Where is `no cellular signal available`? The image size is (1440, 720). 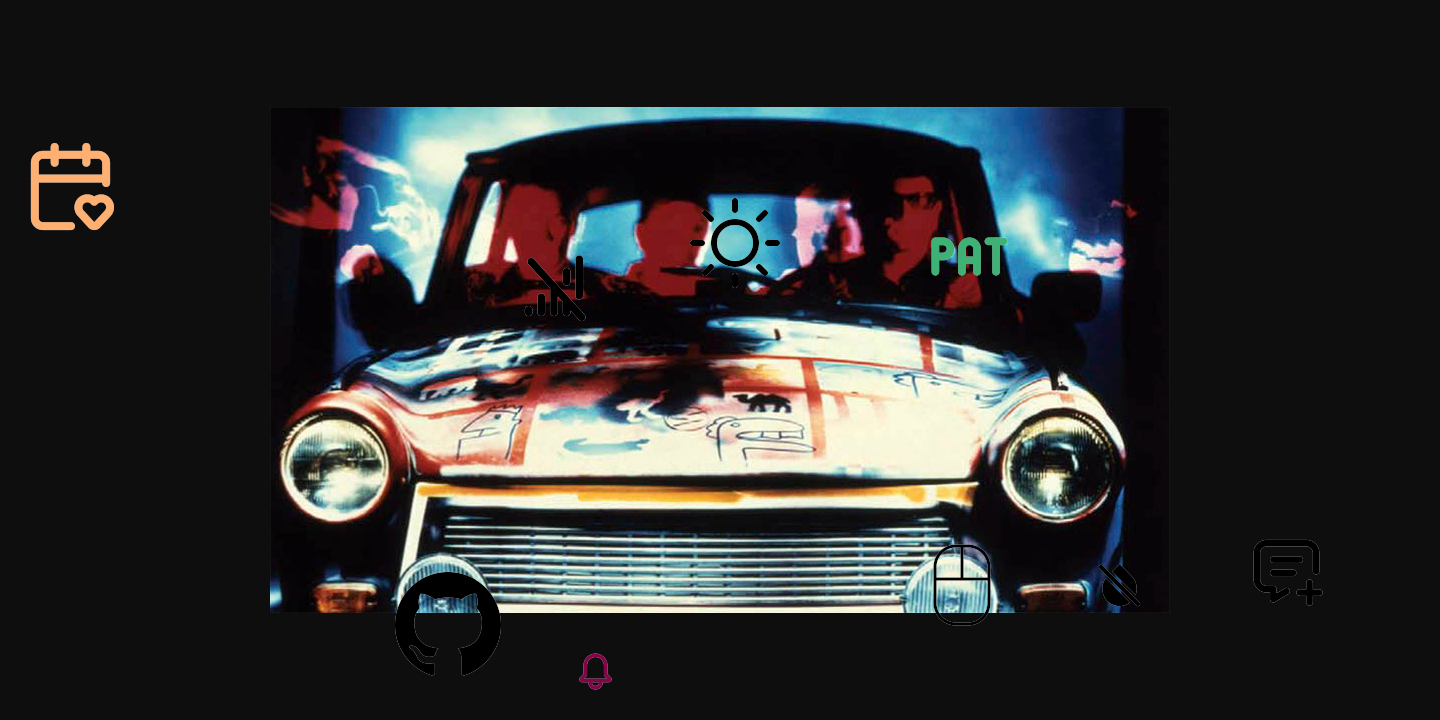 no cellular signal available is located at coordinates (556, 289).